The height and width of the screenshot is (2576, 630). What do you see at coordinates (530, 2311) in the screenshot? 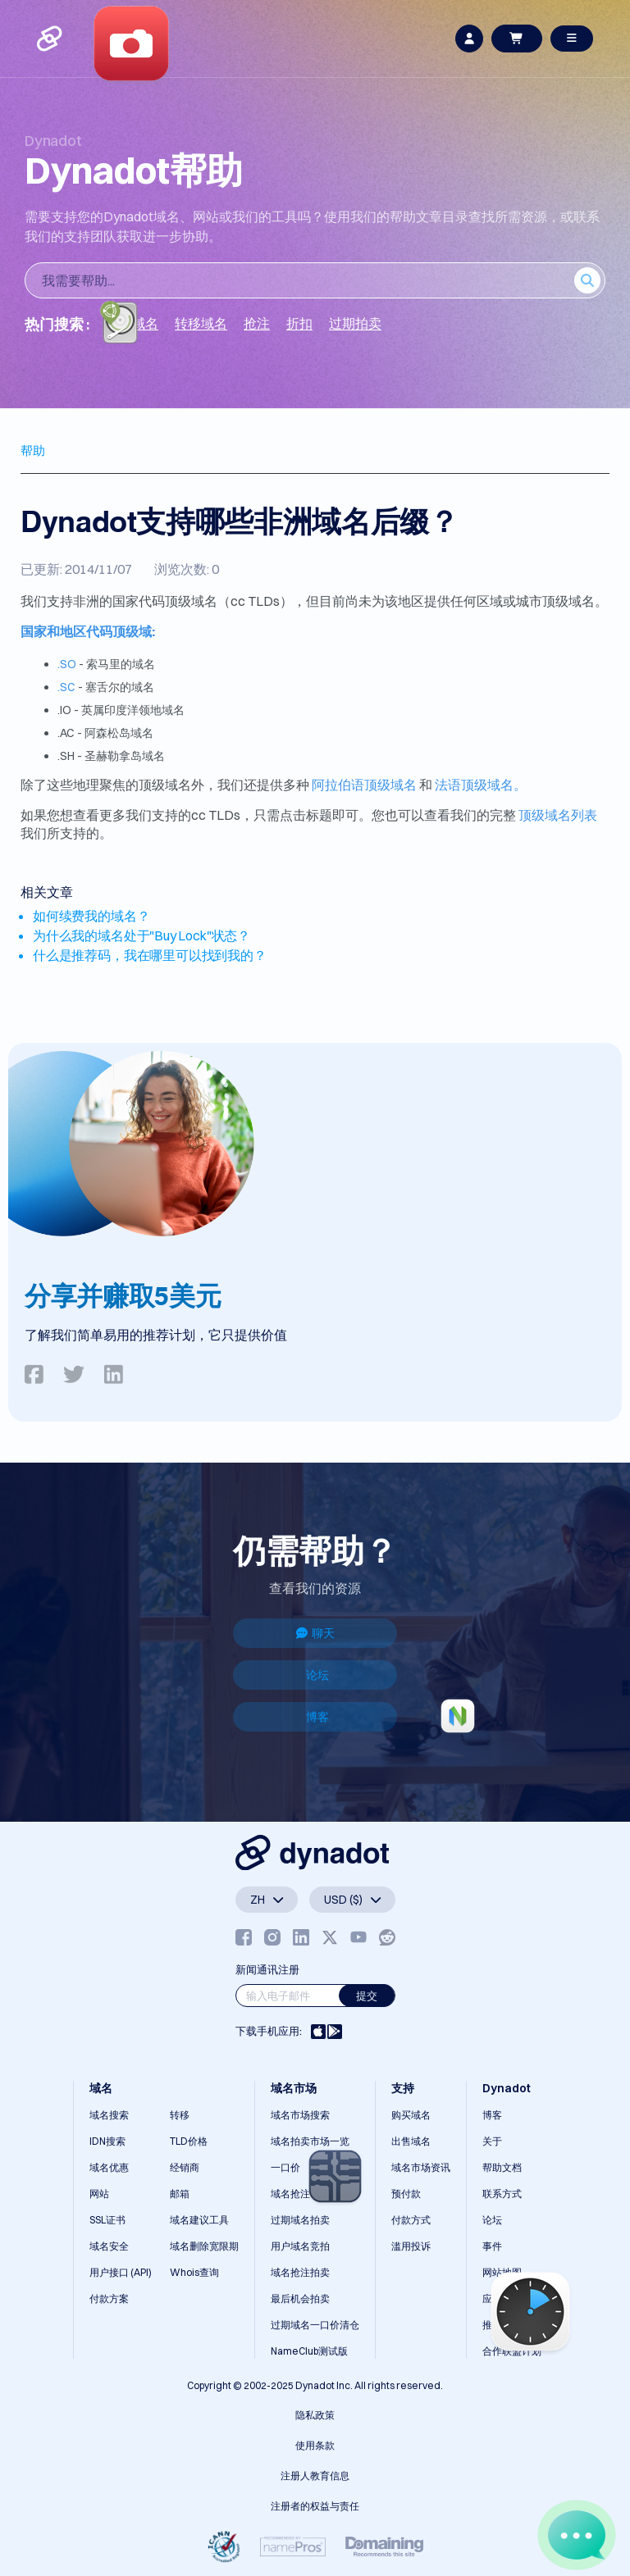
I see `open safe eyes app for screen break reminders` at bounding box center [530, 2311].